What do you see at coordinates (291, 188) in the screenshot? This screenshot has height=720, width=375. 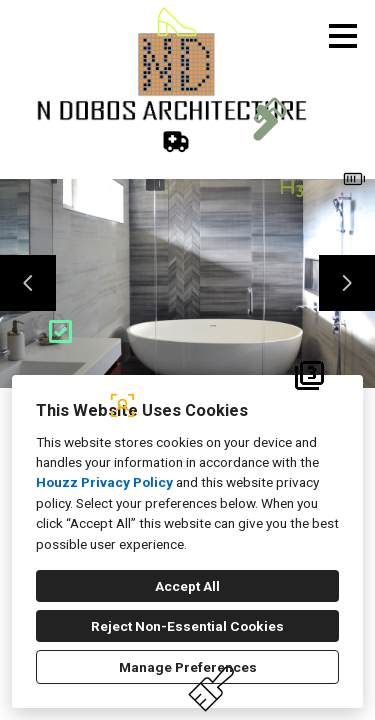 I see `format text as heading level 3` at bounding box center [291, 188].